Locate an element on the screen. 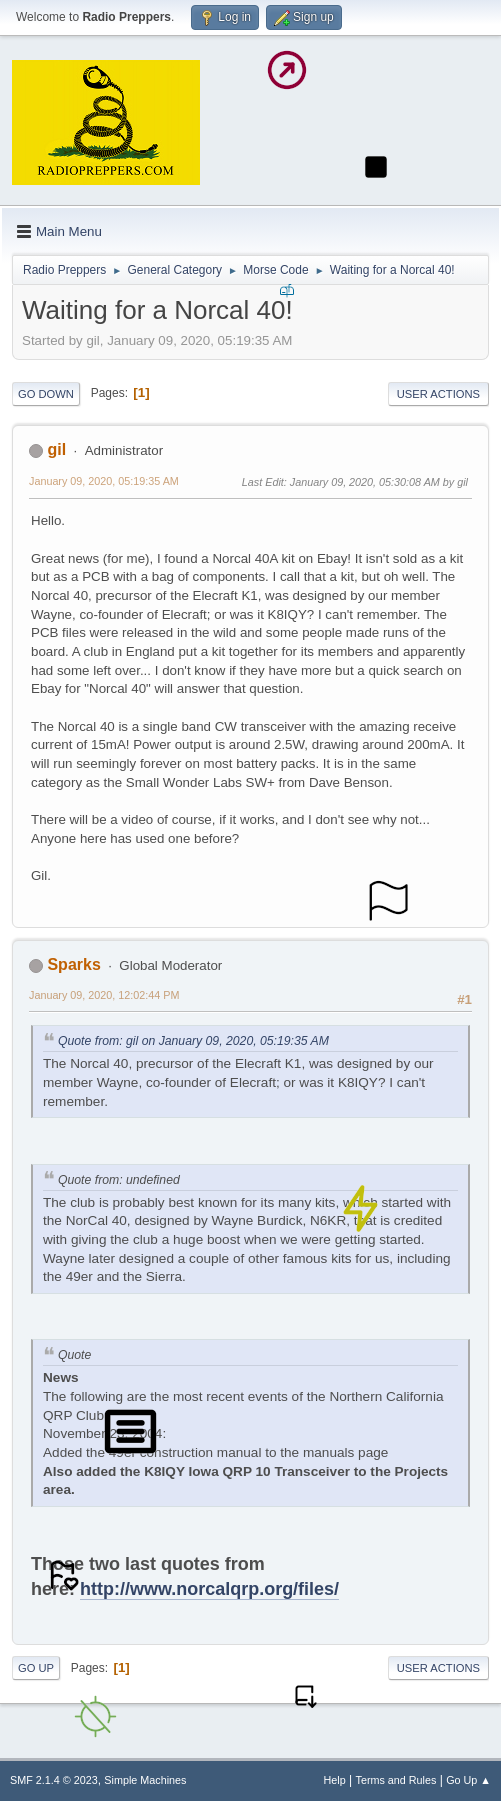 Image resolution: width=501 pixels, height=1801 pixels. location services disabled is located at coordinates (95, 1716).